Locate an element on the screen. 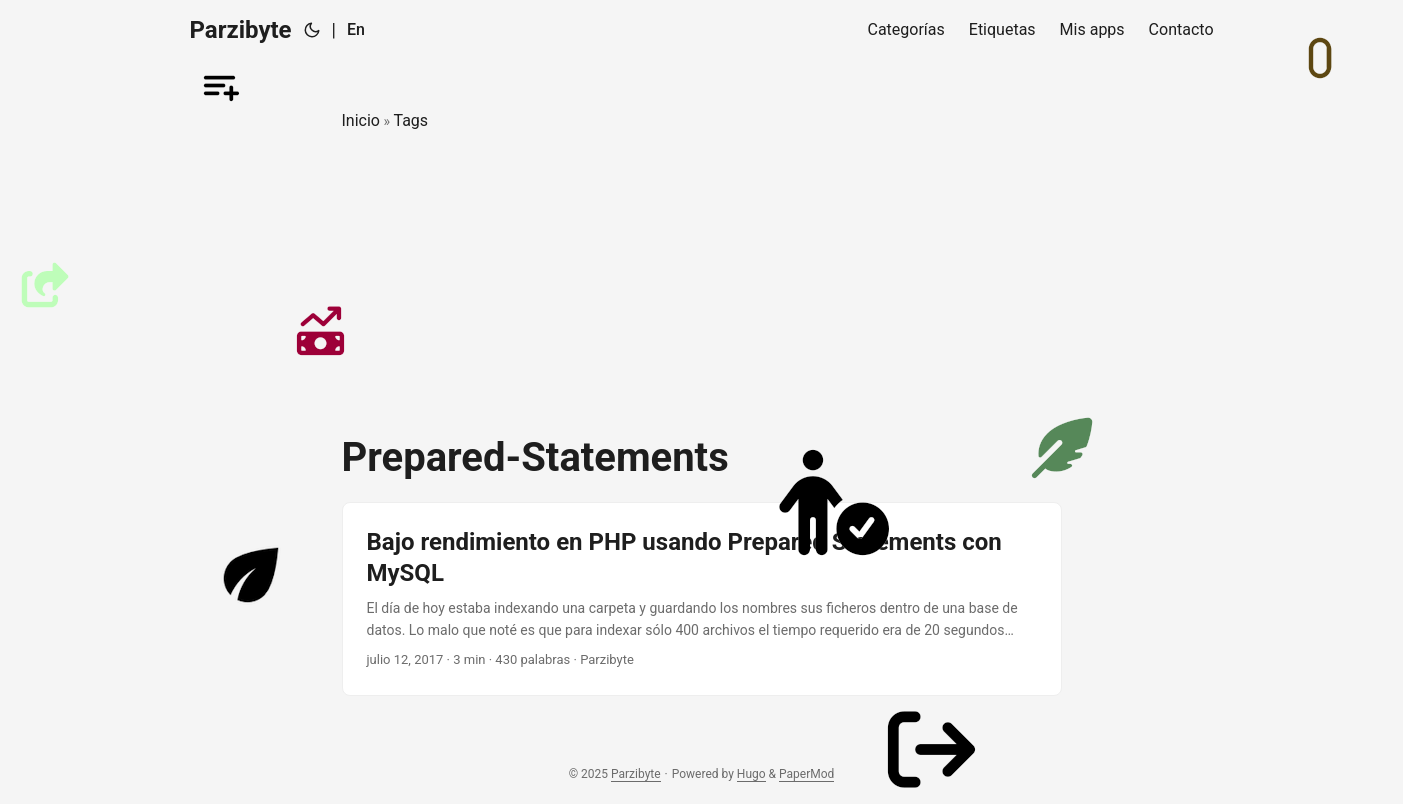  share content to another app or platform is located at coordinates (44, 285).